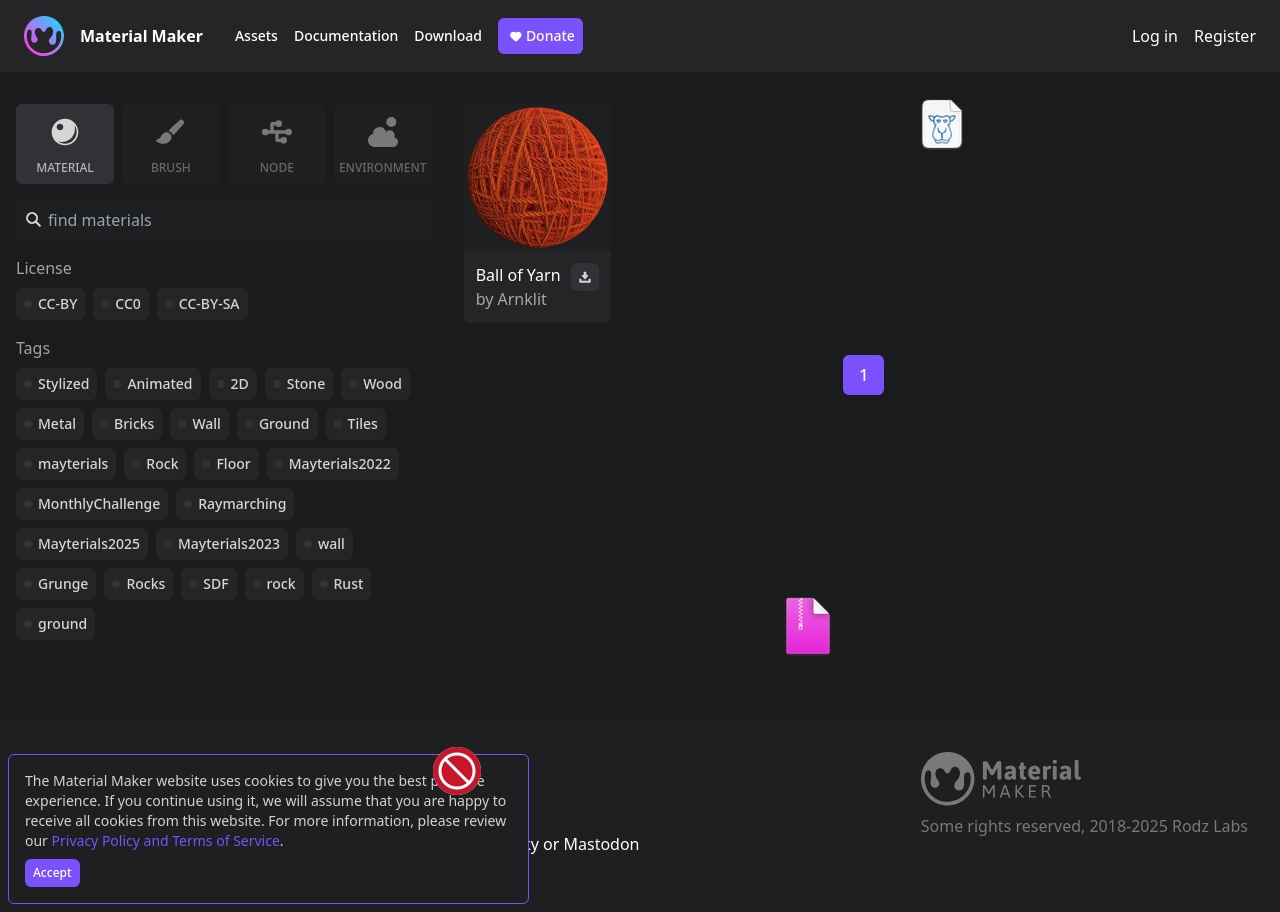 Image resolution: width=1280 pixels, height=912 pixels. I want to click on delete or remove an item, so click(457, 771).